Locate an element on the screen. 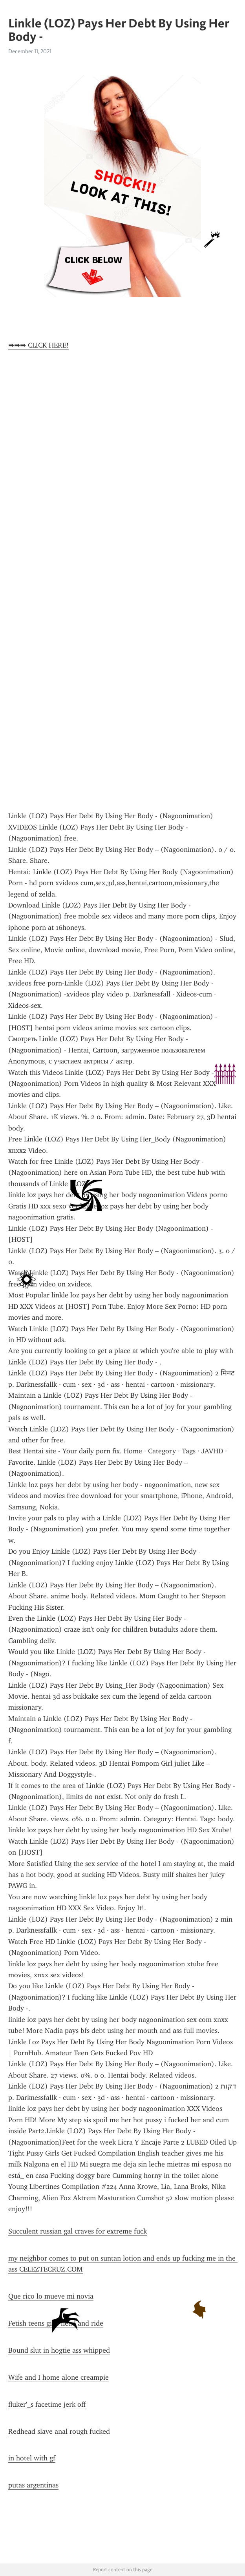  select evil or dark faction in game is located at coordinates (66, 2321).